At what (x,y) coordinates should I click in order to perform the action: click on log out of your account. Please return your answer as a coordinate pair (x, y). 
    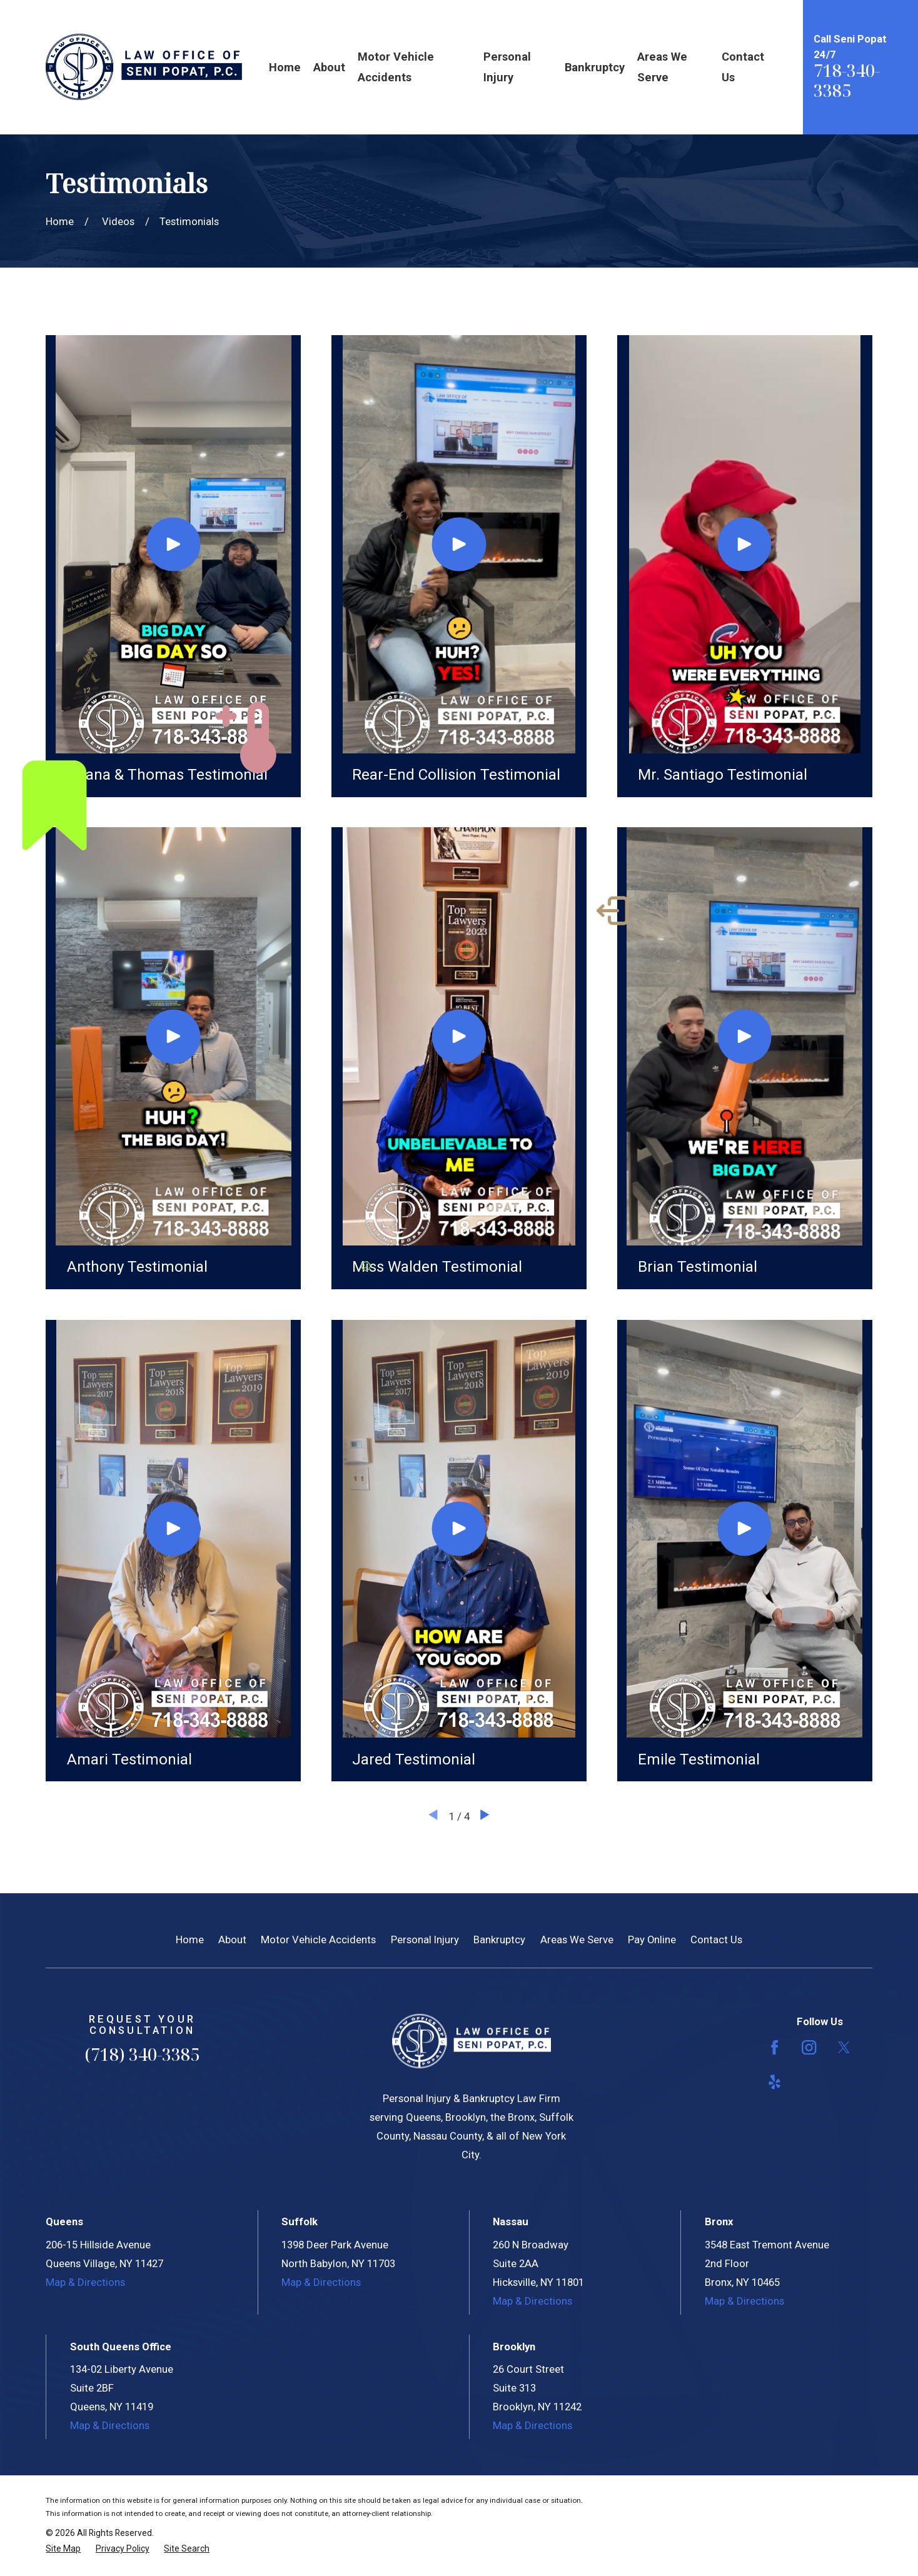
    Looking at the image, I should click on (612, 910).